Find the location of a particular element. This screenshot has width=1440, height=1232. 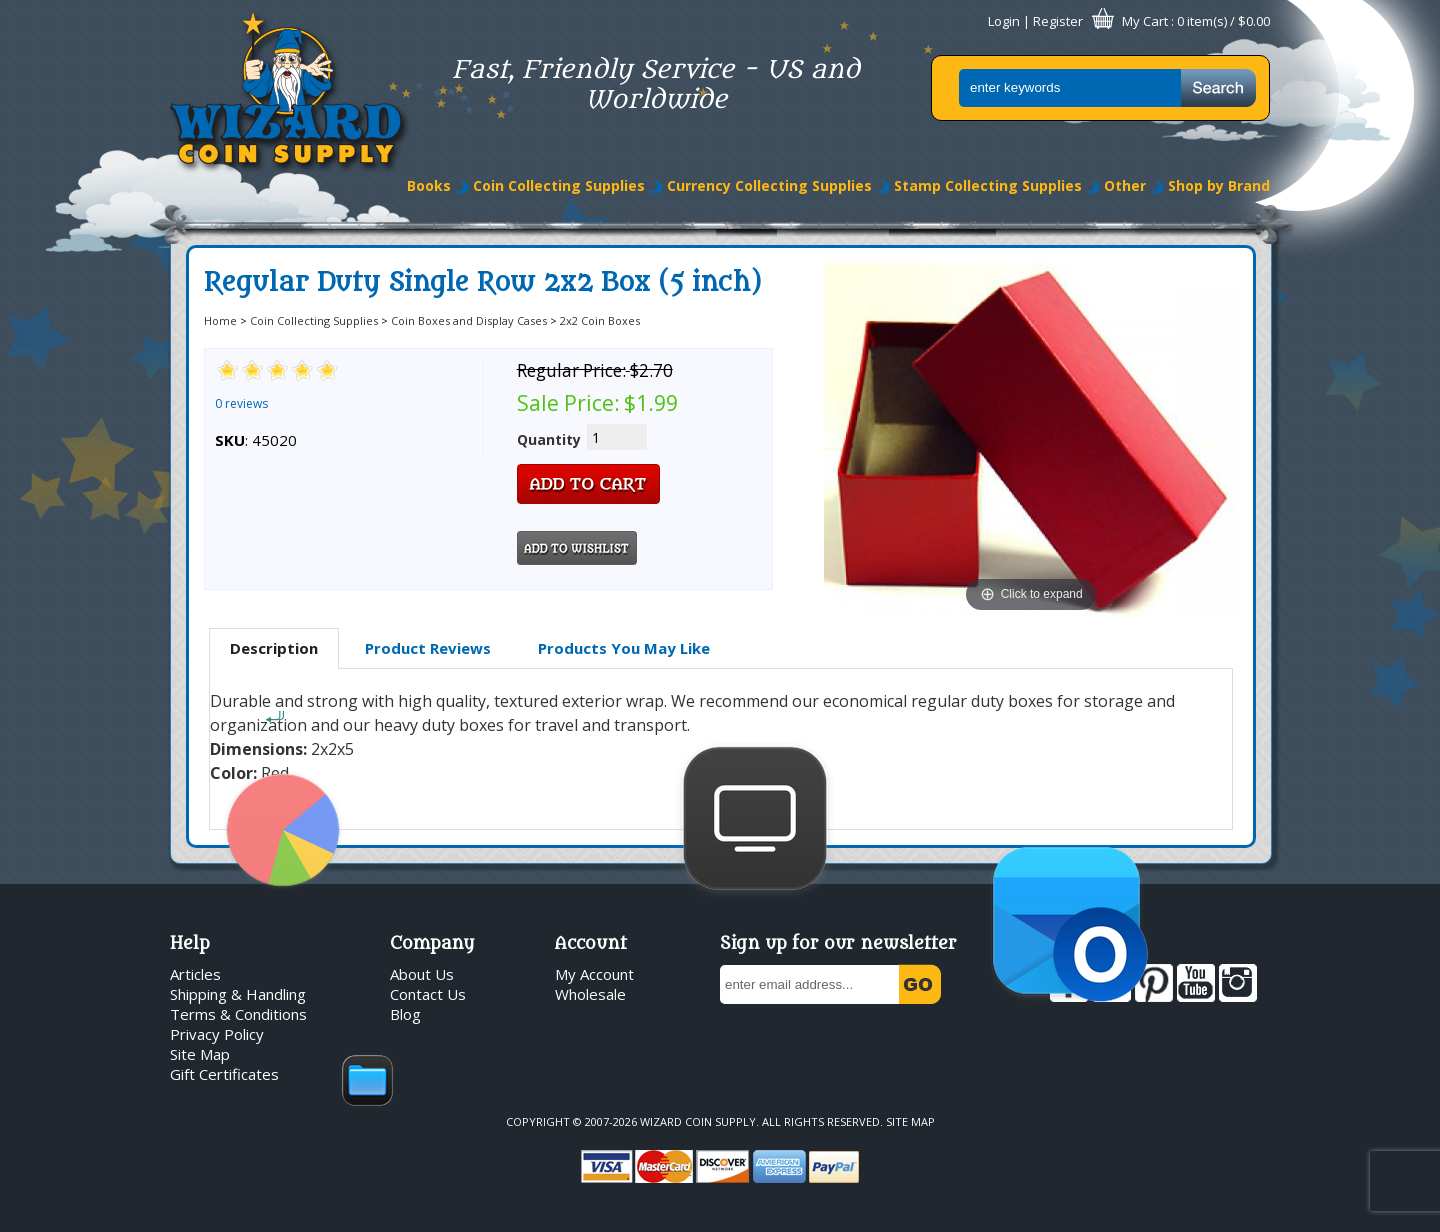

open disk usage analyzer is located at coordinates (283, 830).